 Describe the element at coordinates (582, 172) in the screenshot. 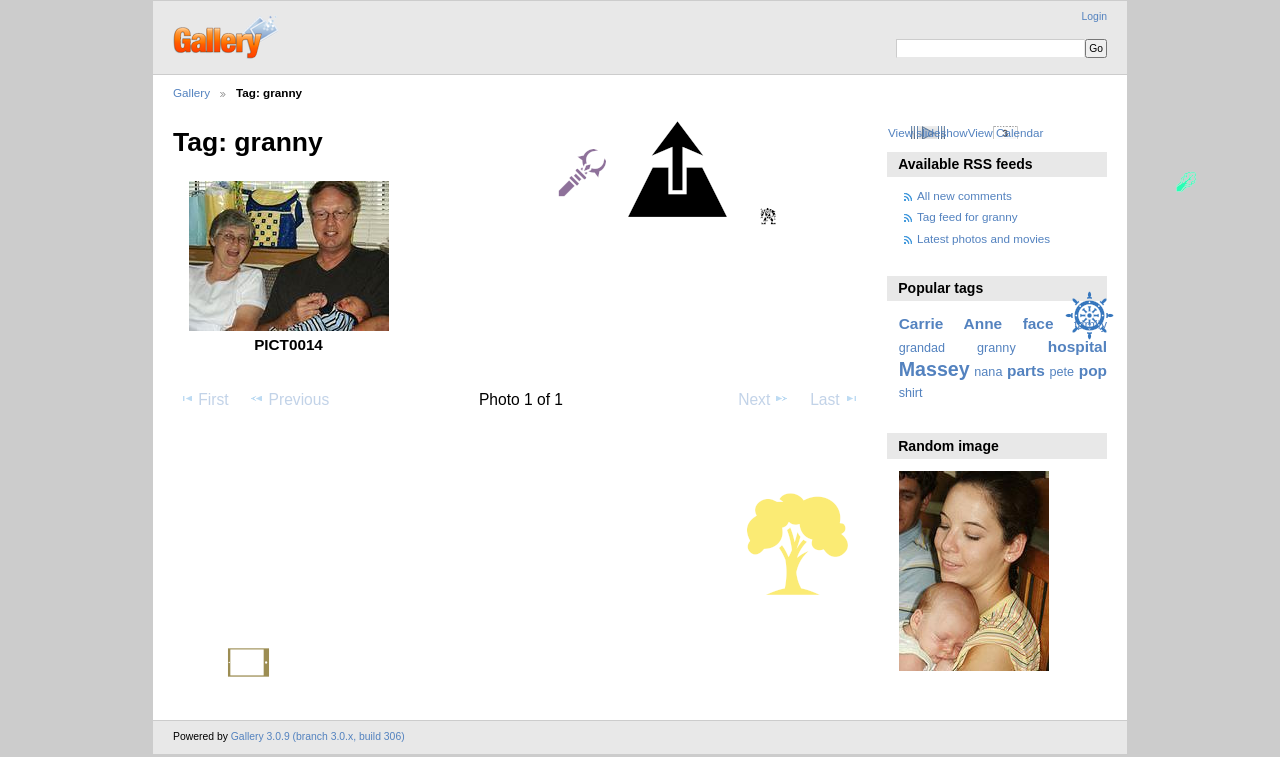

I see `cast a lunar or night-themed spell` at that location.